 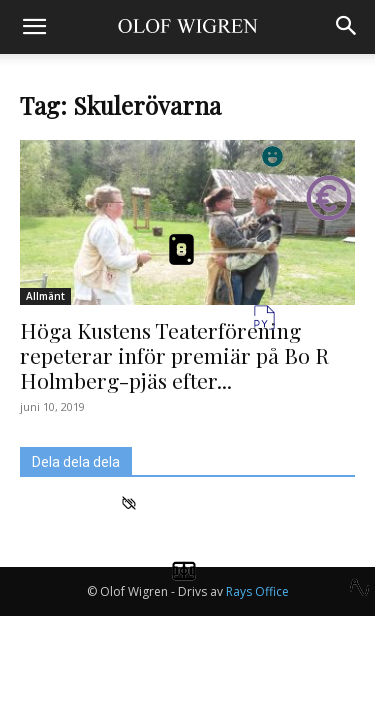 I want to click on apply maximum function to selected values, so click(x=359, y=587).